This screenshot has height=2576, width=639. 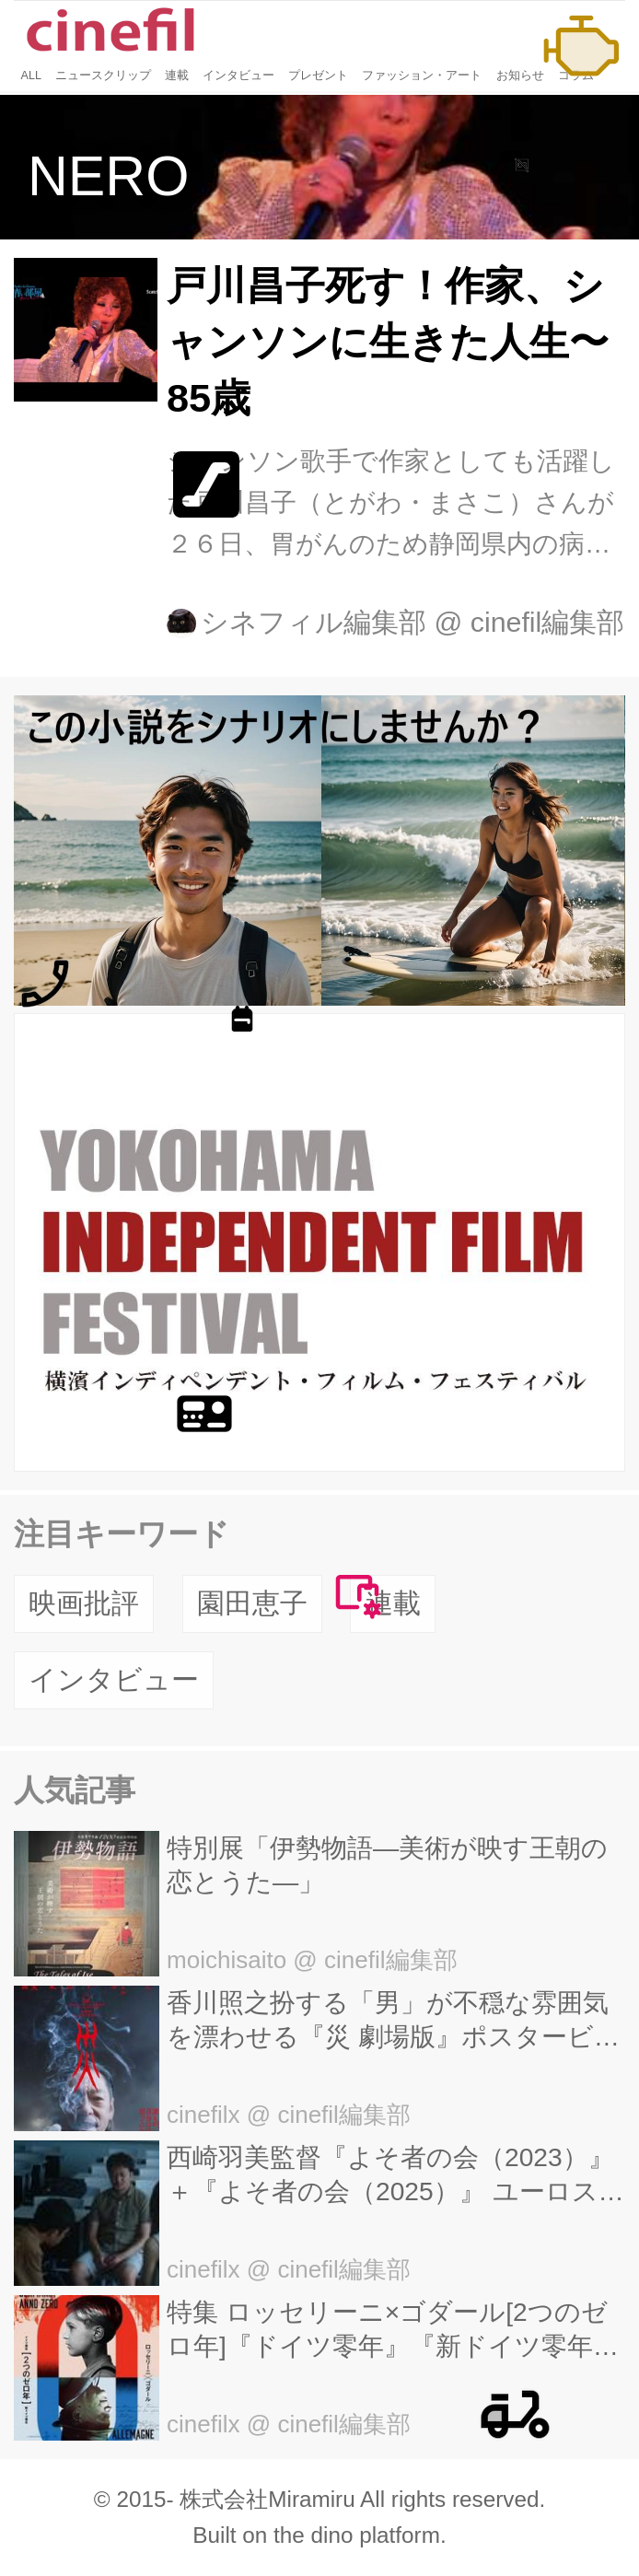 What do you see at coordinates (45, 984) in the screenshot?
I see `make a phone call` at bounding box center [45, 984].